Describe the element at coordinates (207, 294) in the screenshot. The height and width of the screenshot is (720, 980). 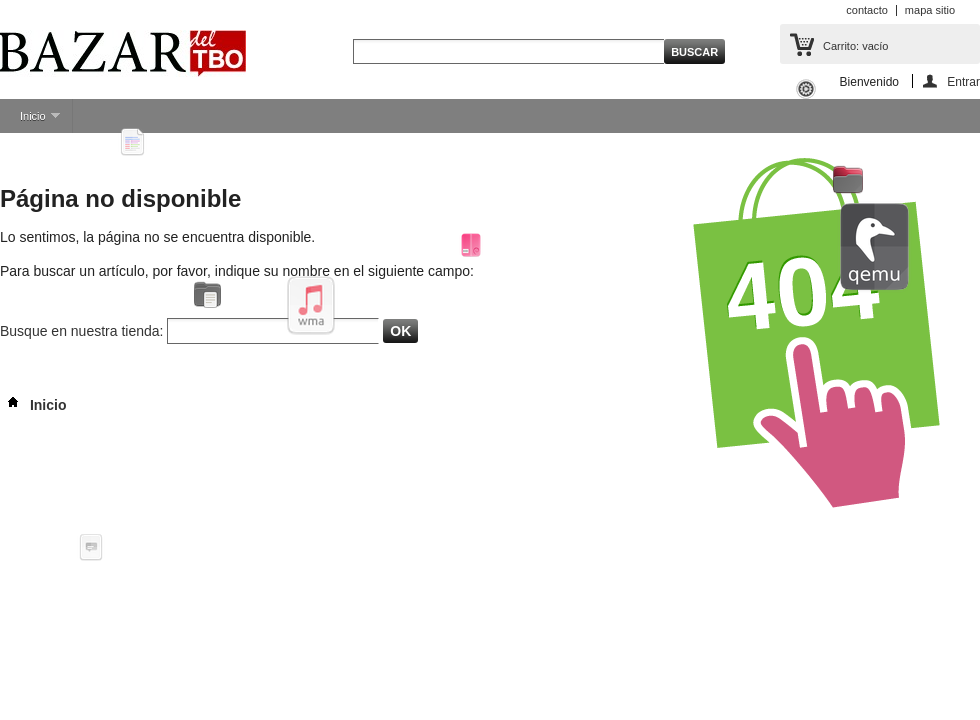
I see `open a document from file browser` at that location.